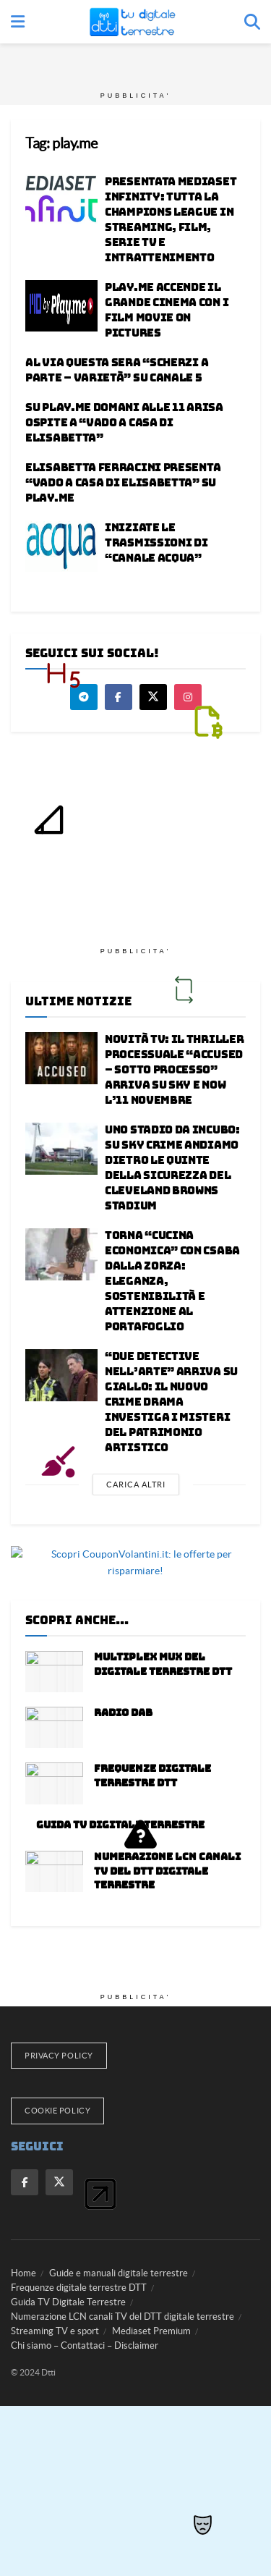 Image resolution: width=271 pixels, height=2576 pixels. I want to click on open link in a new window or tab, so click(100, 2194).